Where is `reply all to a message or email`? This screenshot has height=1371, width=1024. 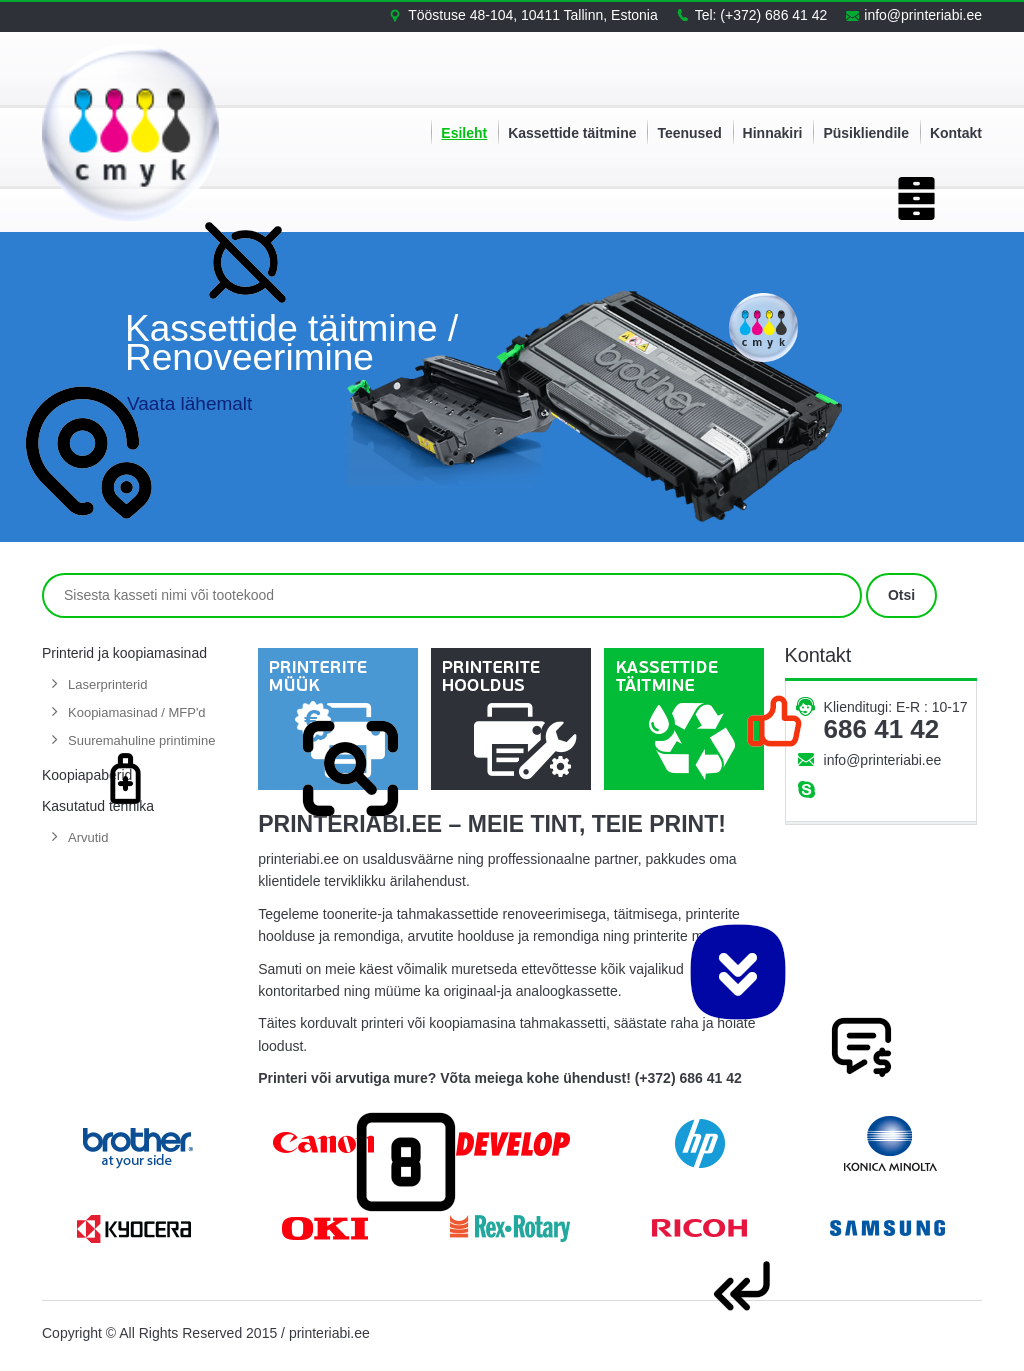
reply all to a message or email is located at coordinates (743, 1287).